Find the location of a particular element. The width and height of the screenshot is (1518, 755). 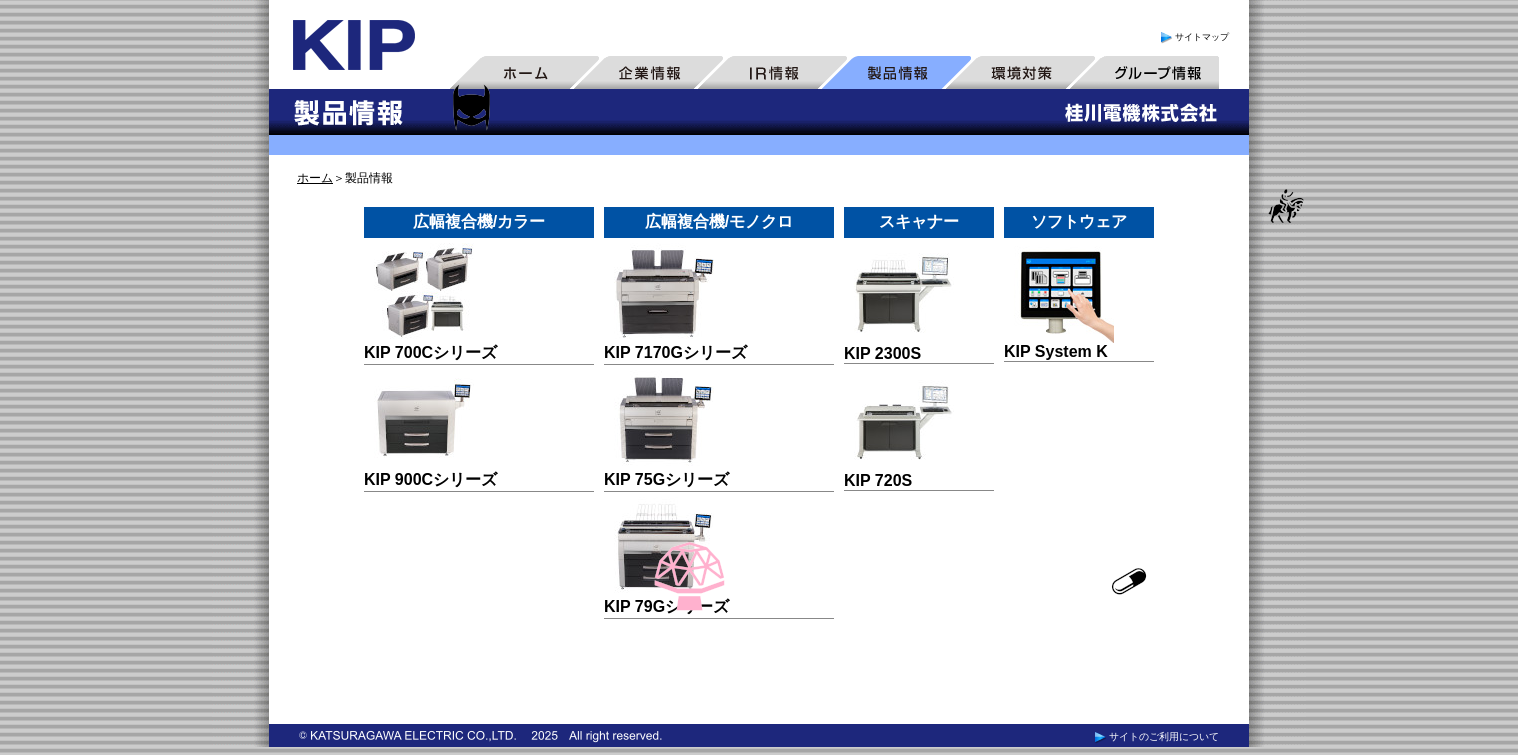

select batman or superhero character is located at coordinates (471, 107).